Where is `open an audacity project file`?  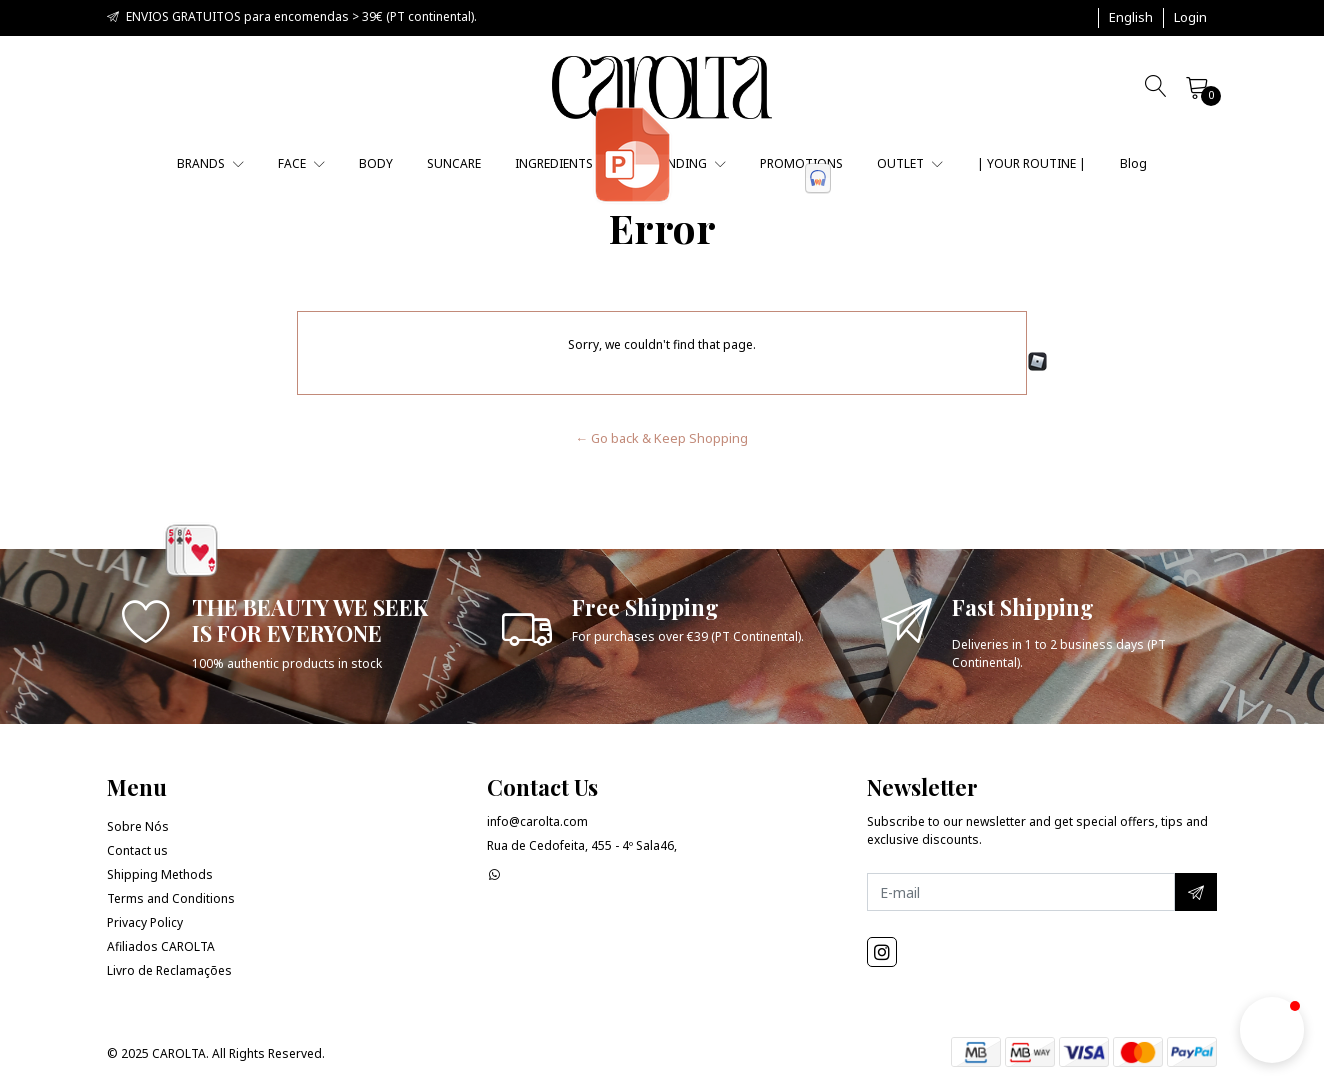 open an audacity project file is located at coordinates (818, 178).